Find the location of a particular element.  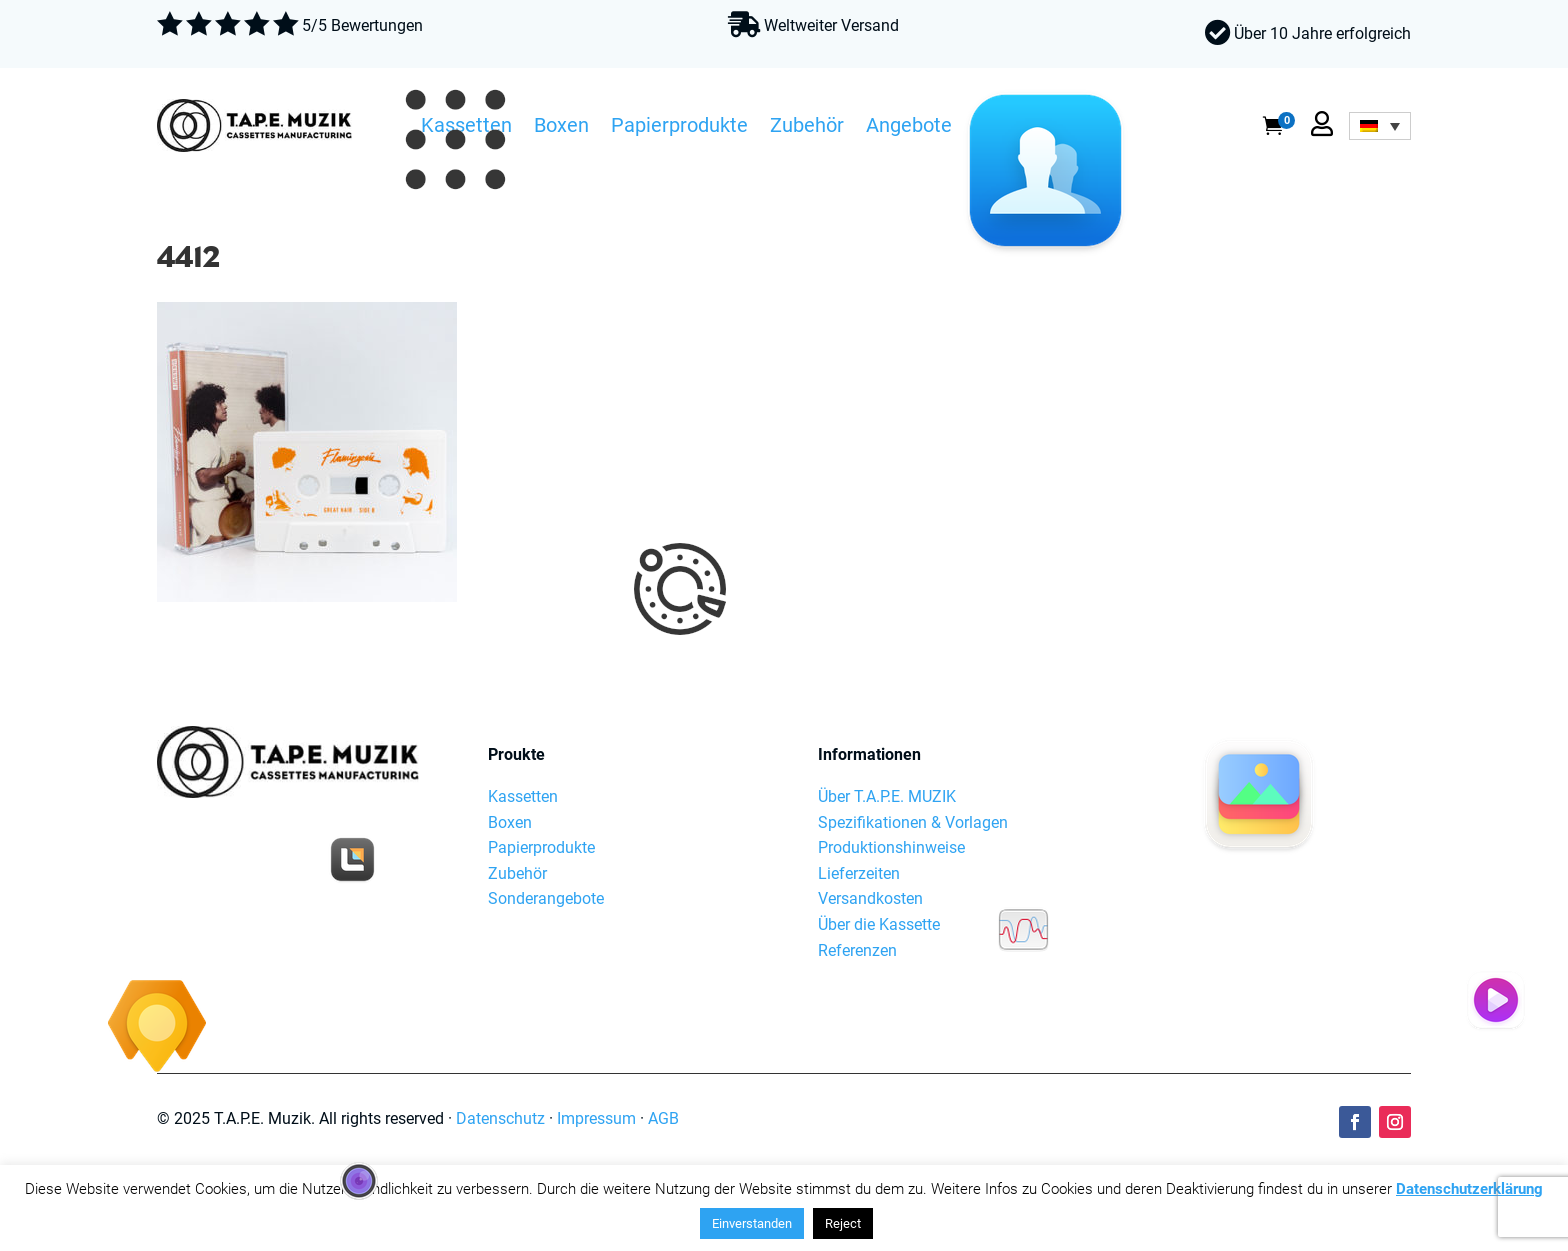

open lite-xl text editor is located at coordinates (352, 859).